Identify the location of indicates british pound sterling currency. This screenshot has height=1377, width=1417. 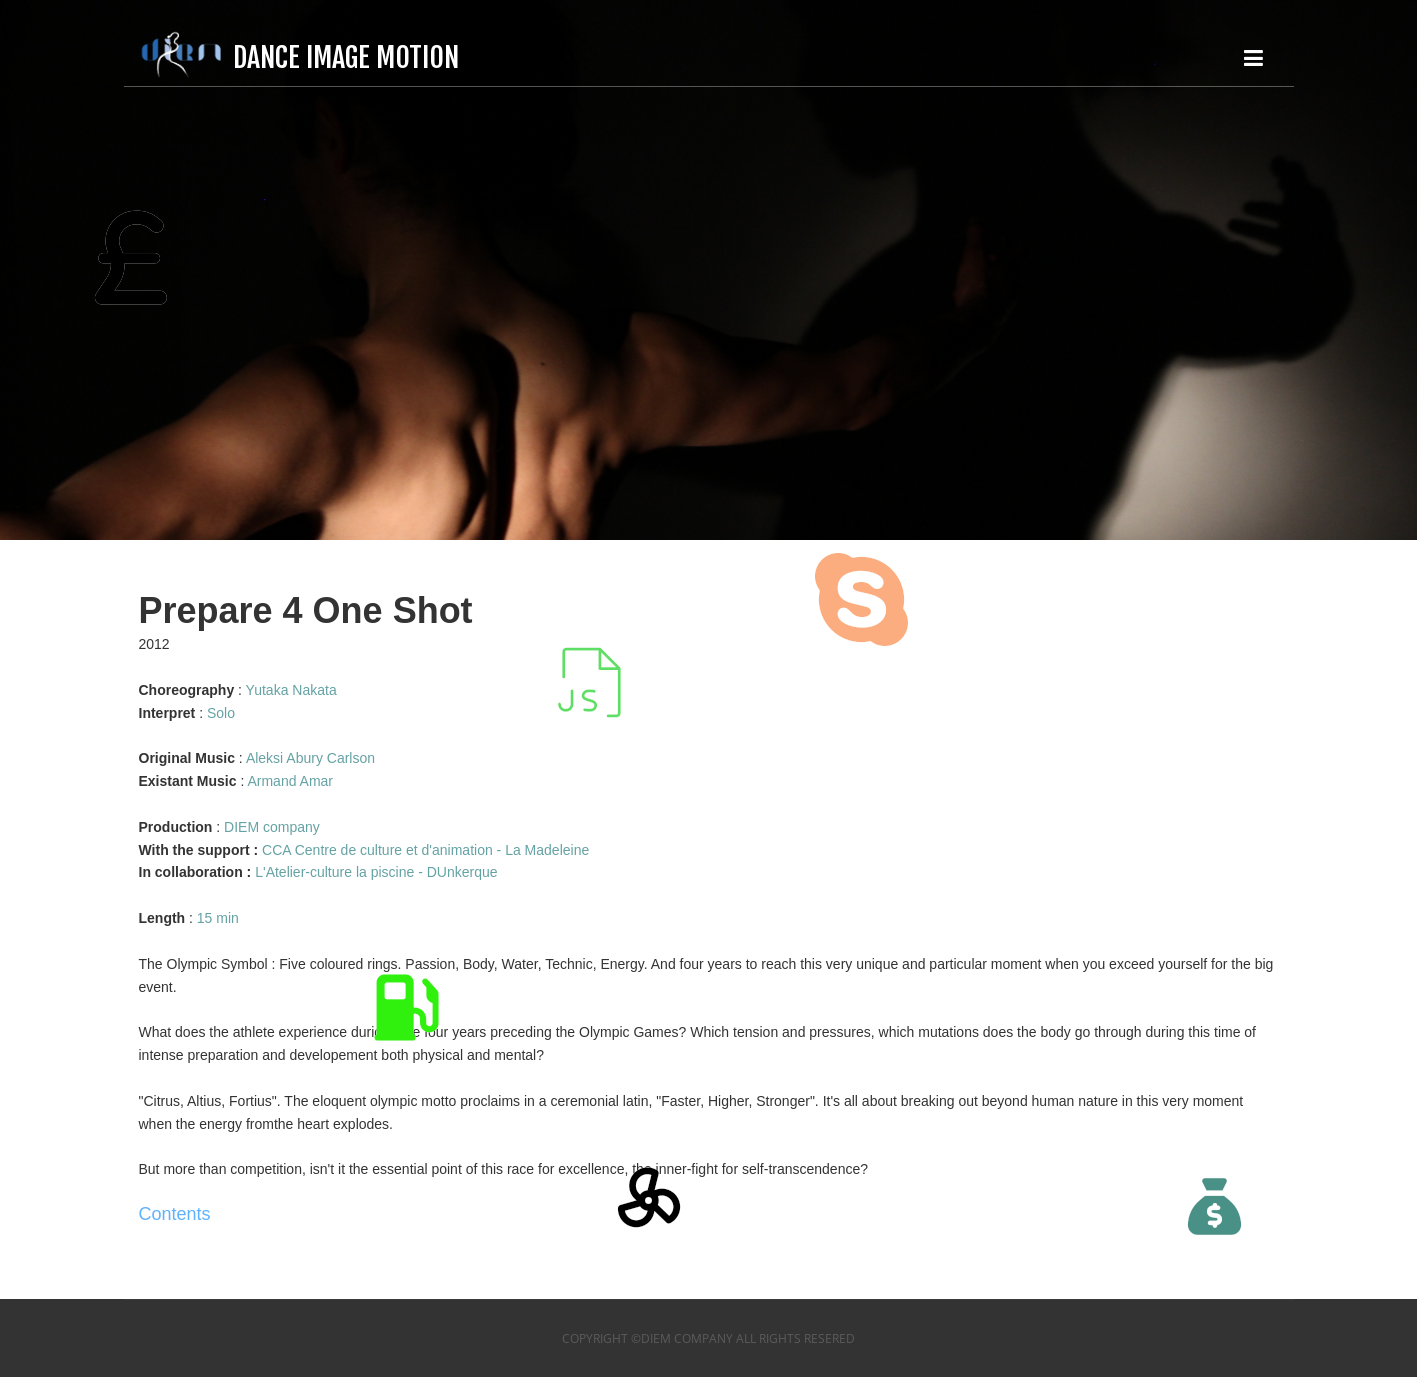
(132, 256).